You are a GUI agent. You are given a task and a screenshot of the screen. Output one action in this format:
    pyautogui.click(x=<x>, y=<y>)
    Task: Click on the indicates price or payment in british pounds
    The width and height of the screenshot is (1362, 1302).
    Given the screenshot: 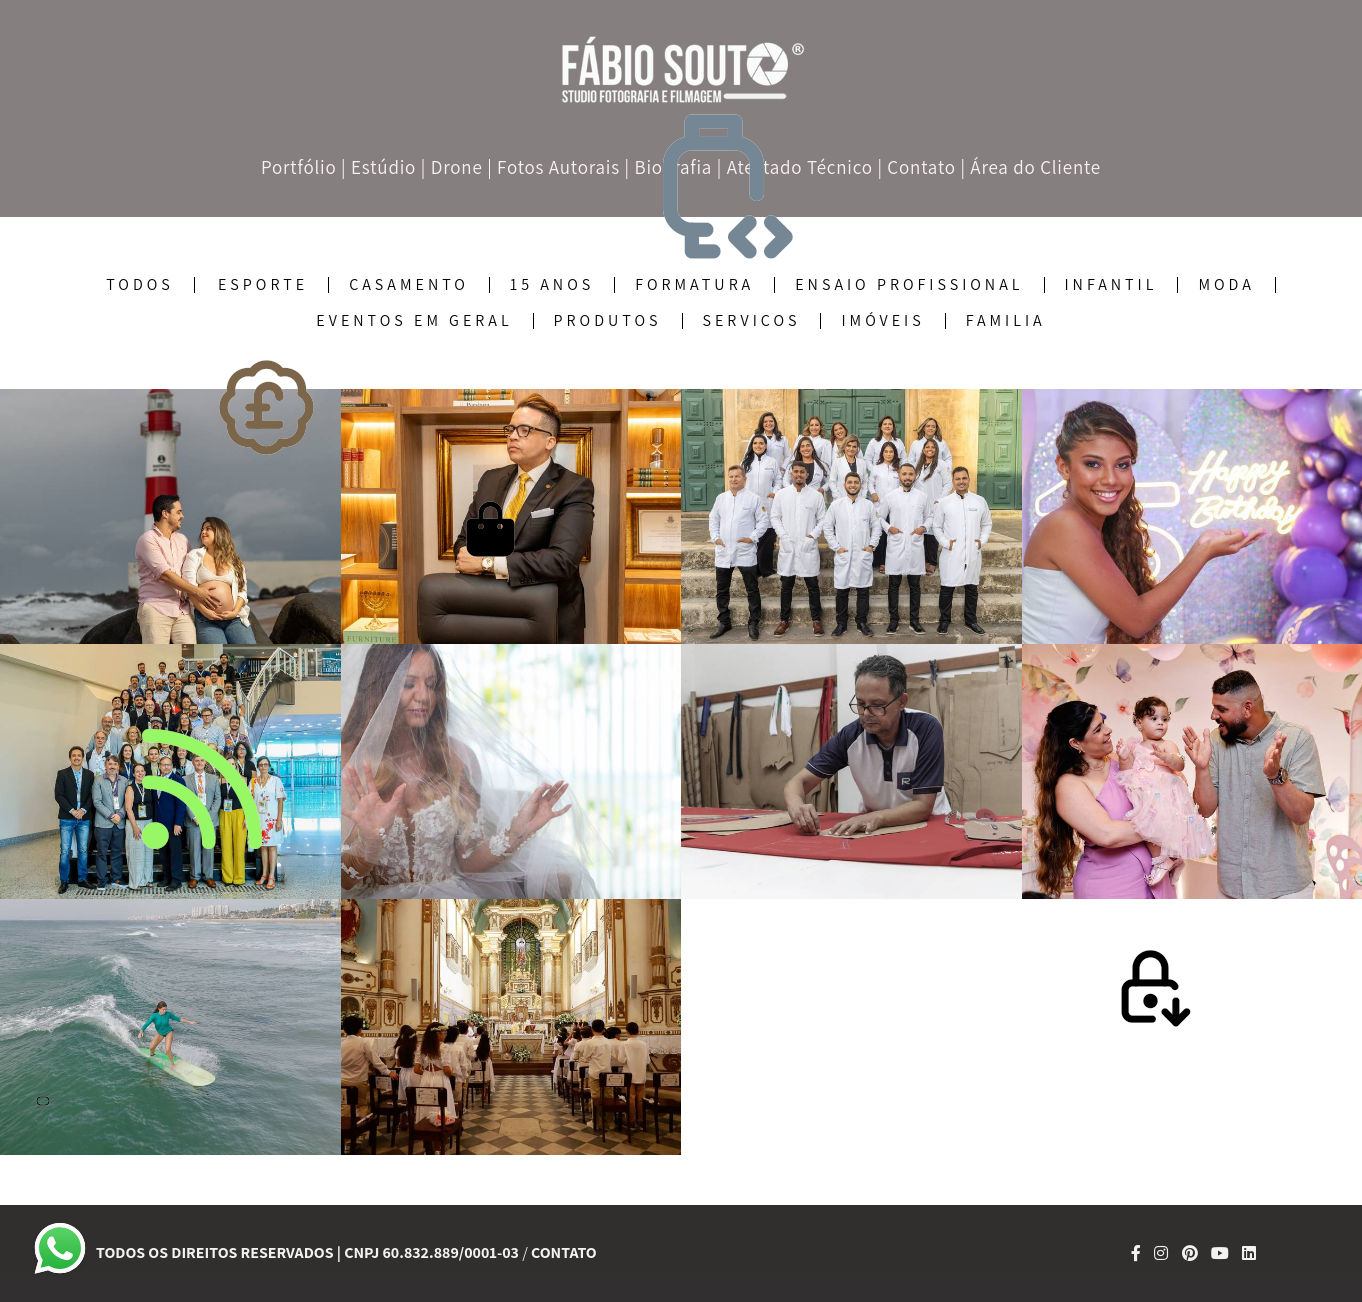 What is the action you would take?
    pyautogui.click(x=266, y=407)
    